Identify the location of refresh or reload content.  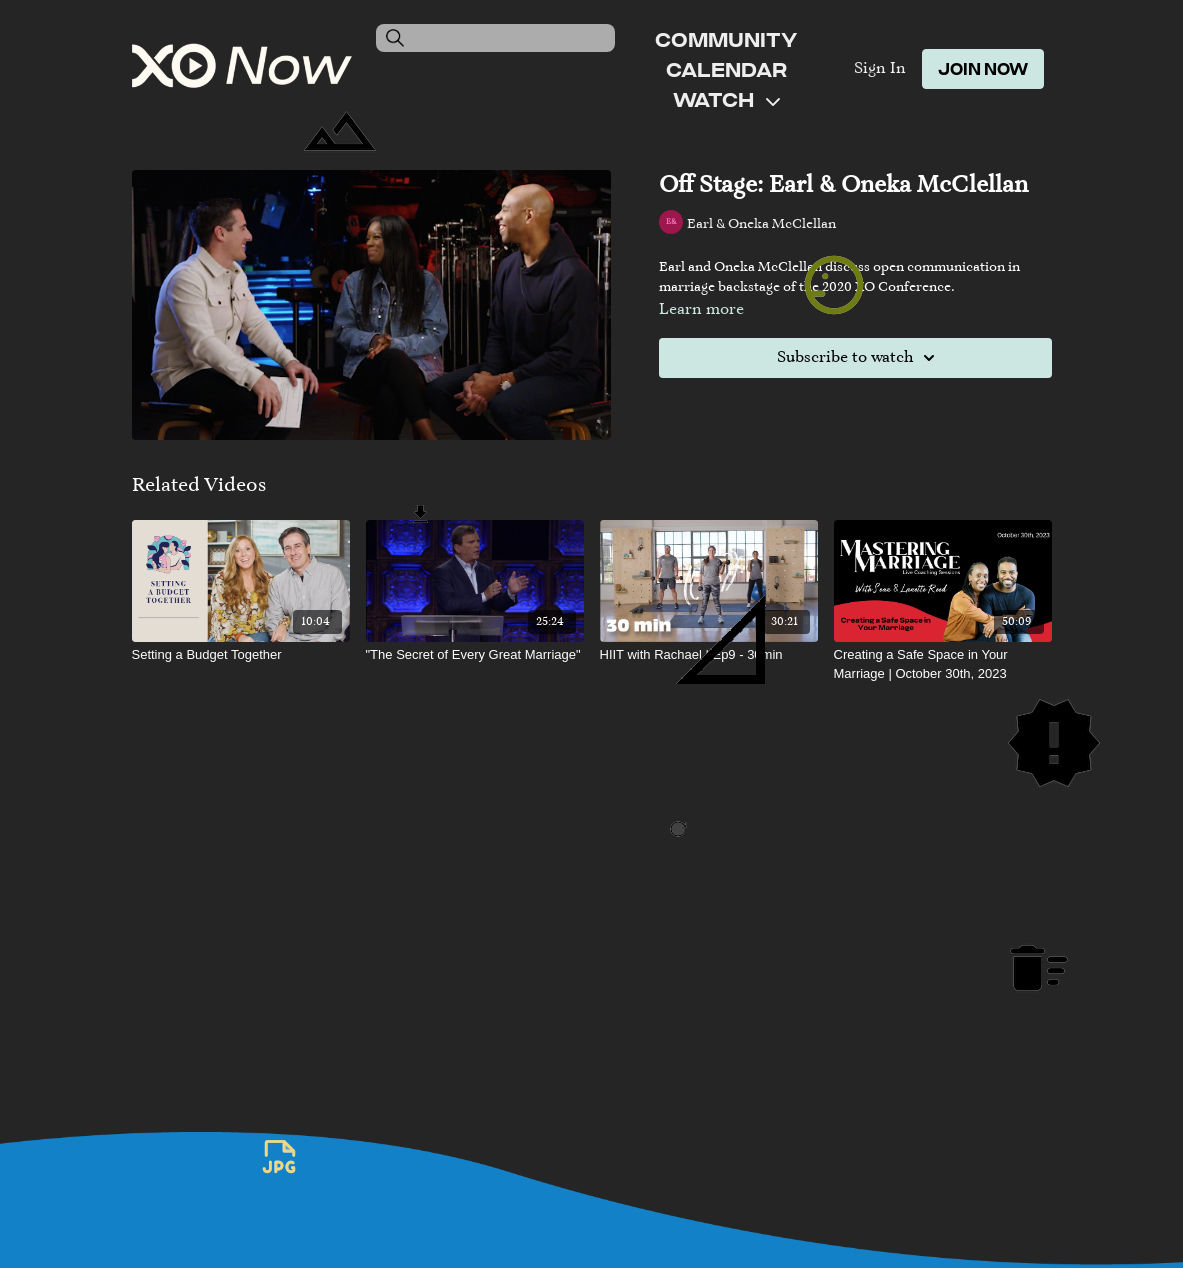
(678, 829).